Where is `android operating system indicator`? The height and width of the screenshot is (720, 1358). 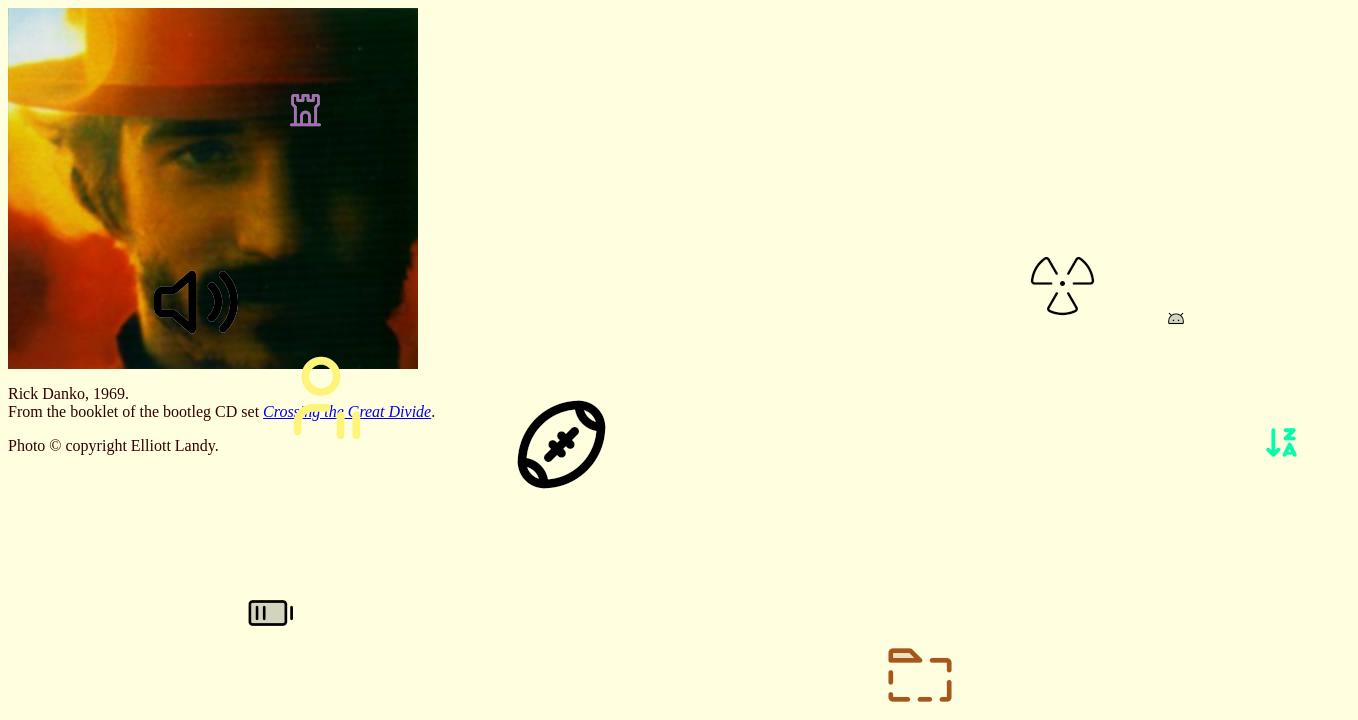 android operating system indicator is located at coordinates (1176, 319).